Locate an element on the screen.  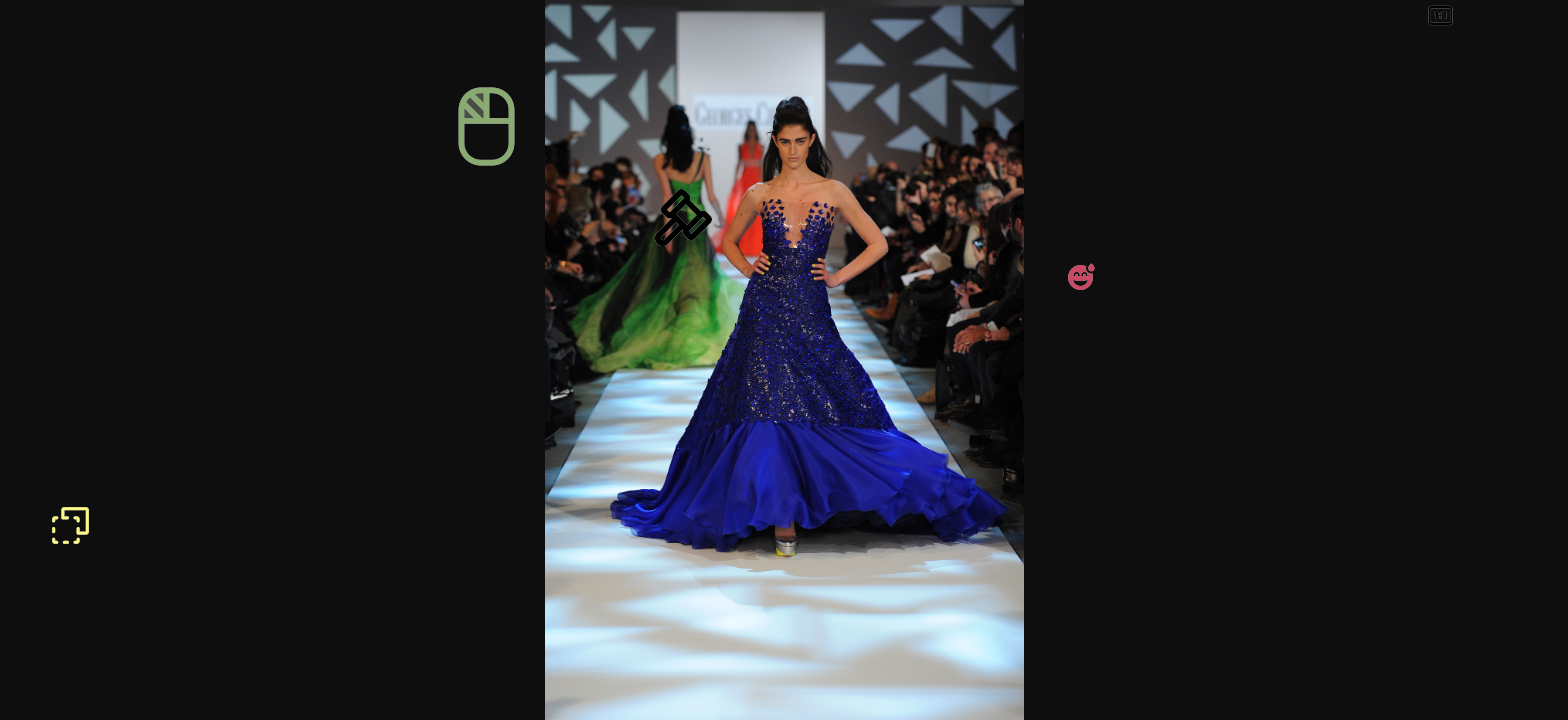
indicates a one-to-one relationship in database or data modeling is located at coordinates (1440, 15).